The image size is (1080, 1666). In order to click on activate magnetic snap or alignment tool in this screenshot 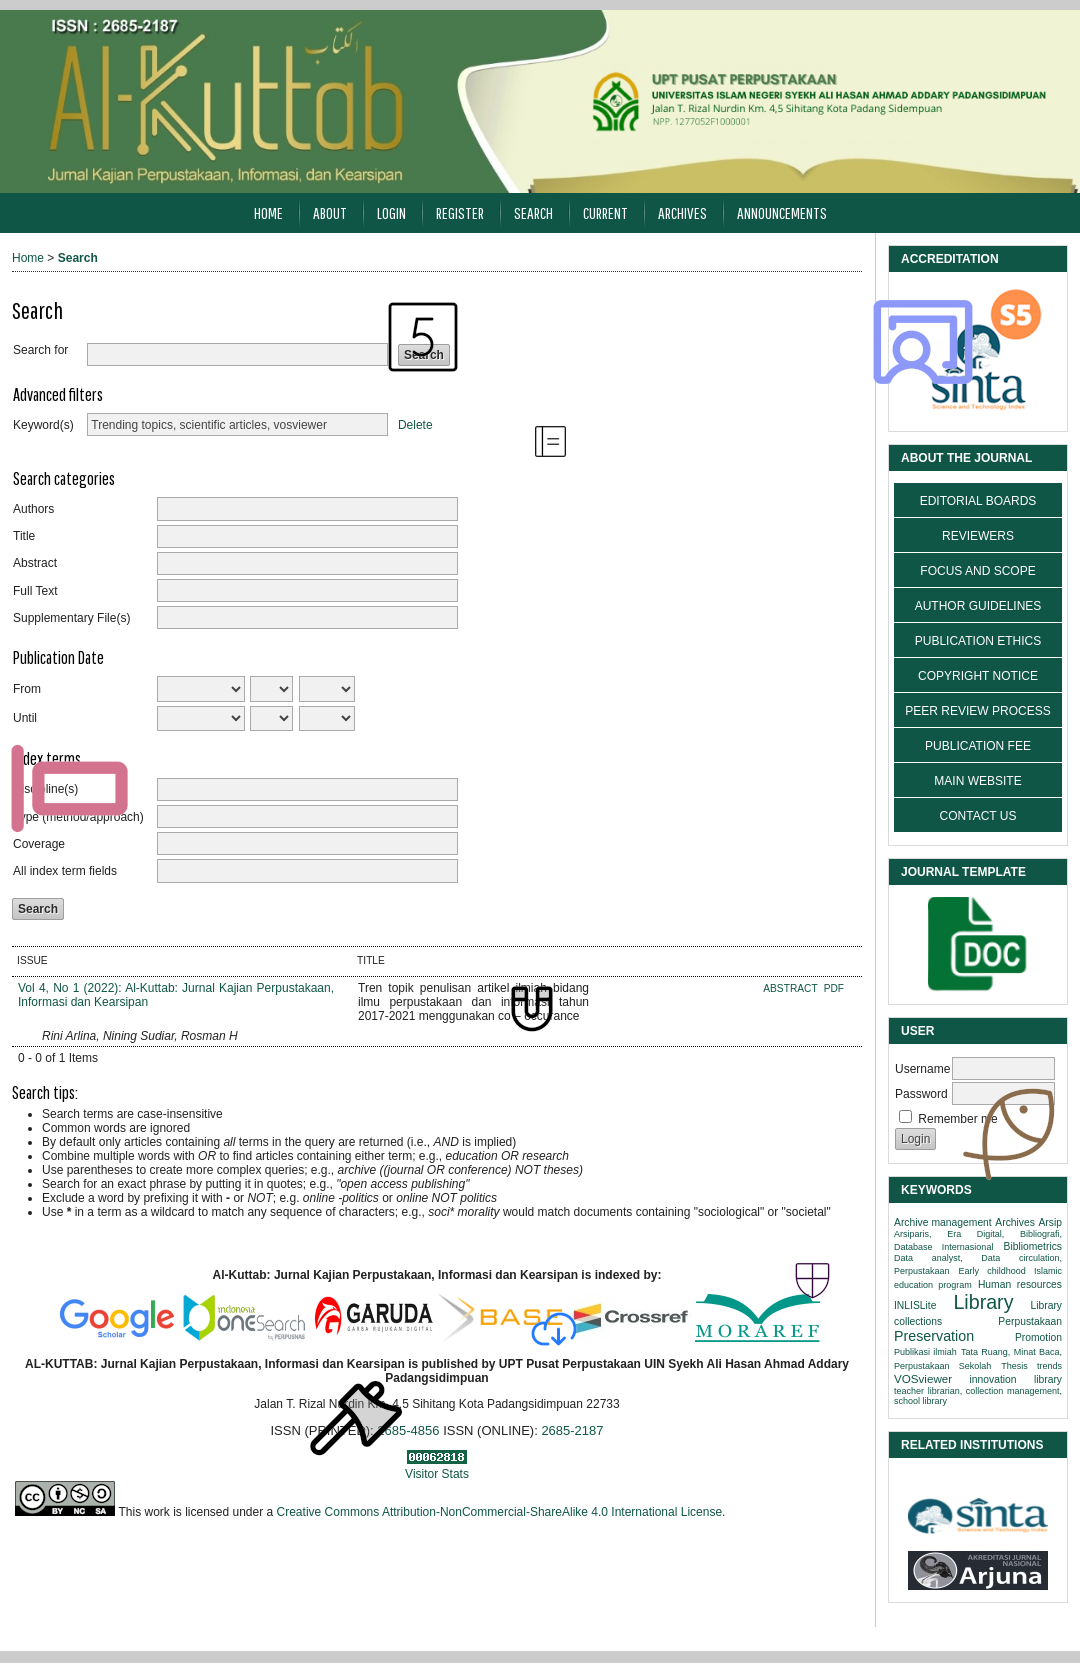, I will do `click(532, 1007)`.